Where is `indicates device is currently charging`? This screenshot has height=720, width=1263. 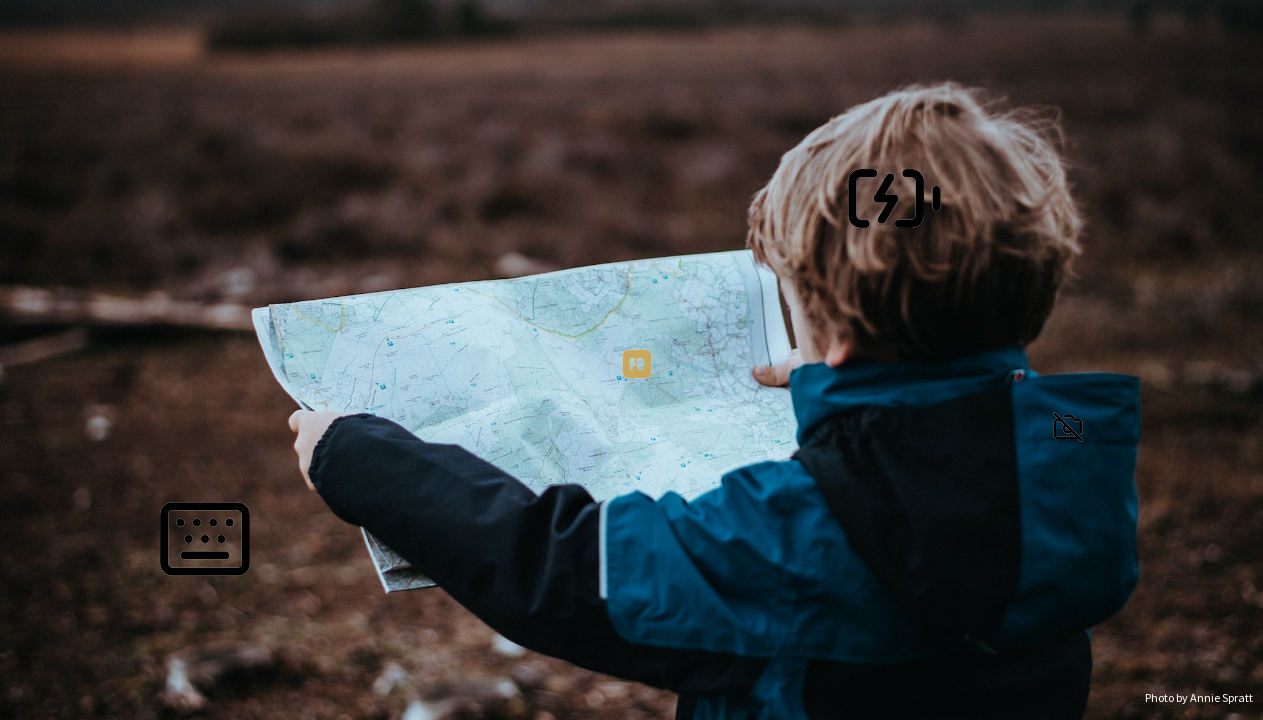 indicates device is currently charging is located at coordinates (894, 198).